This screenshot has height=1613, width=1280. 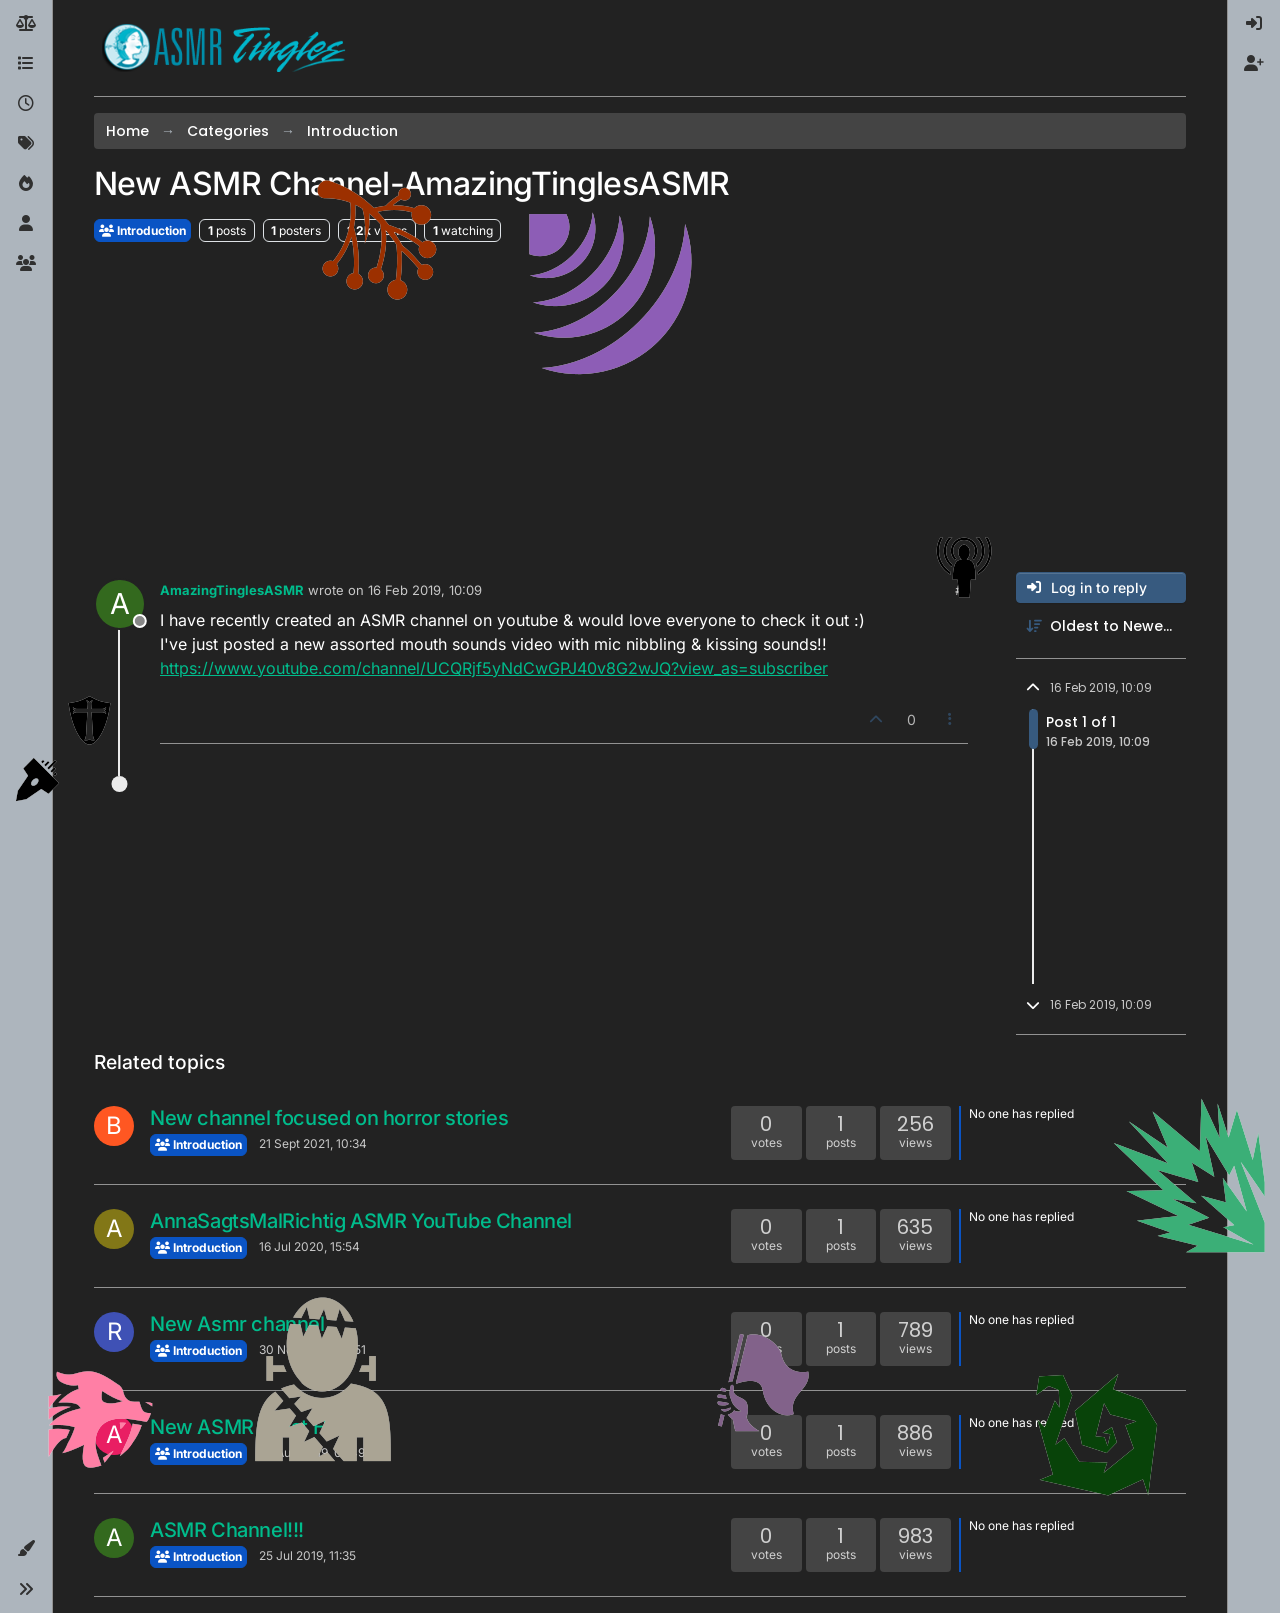 What do you see at coordinates (964, 567) in the screenshot?
I see `indicates psychic or telepathic abilities active` at bounding box center [964, 567].